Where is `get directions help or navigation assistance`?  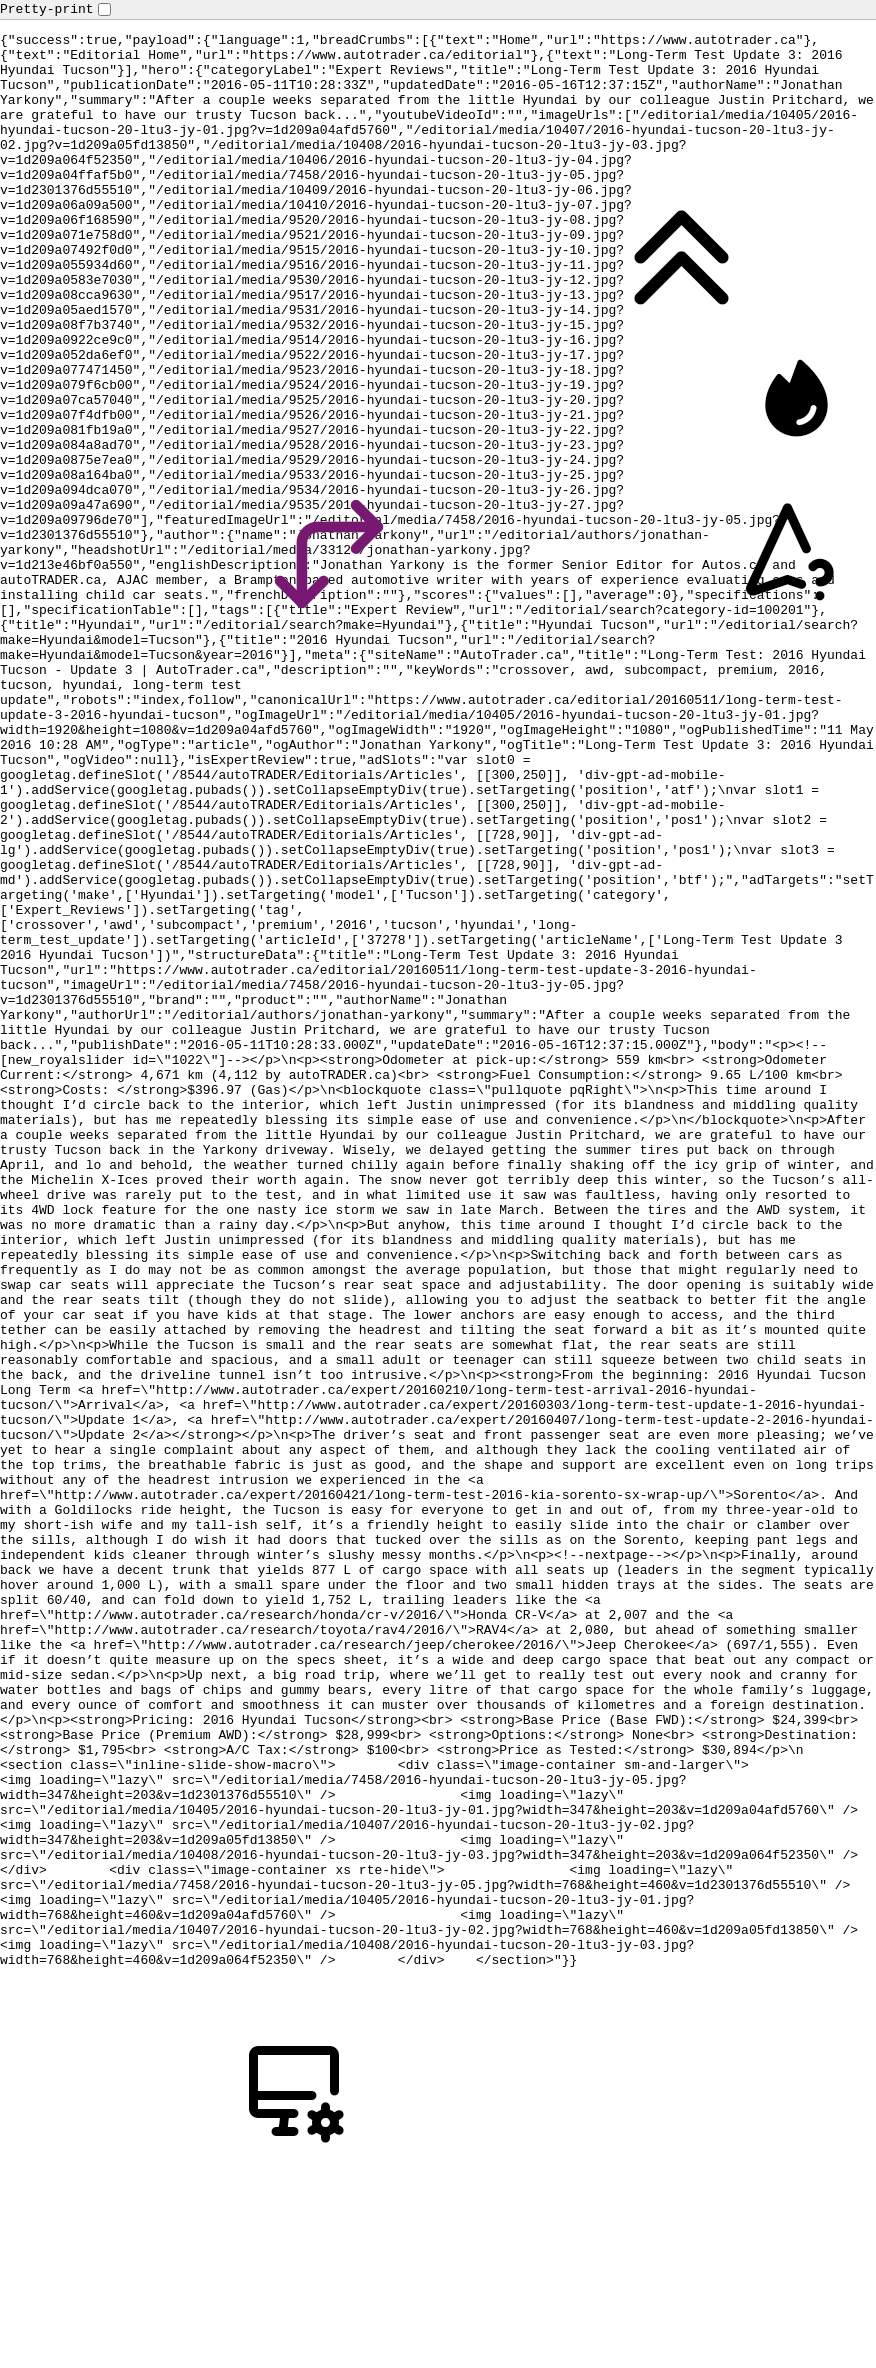
get directions help or navigation assistance is located at coordinates (787, 549).